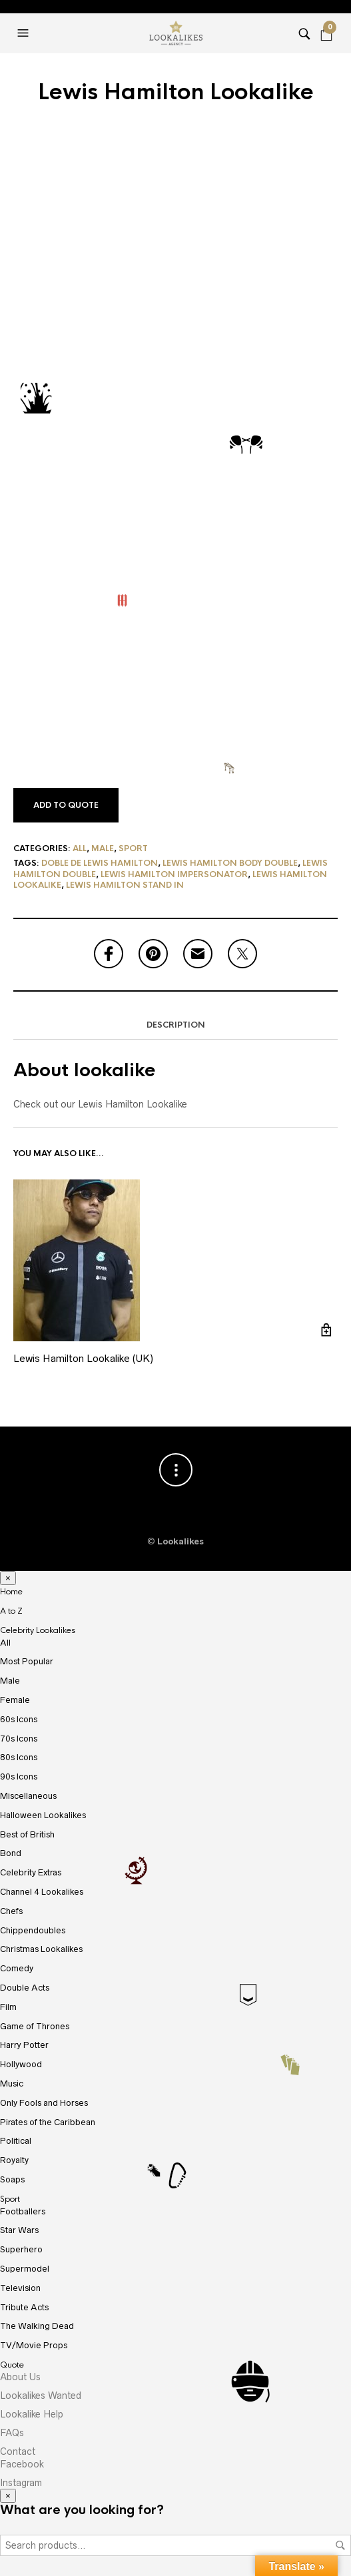 The height and width of the screenshot is (2576, 351). Describe the element at coordinates (135, 1870) in the screenshot. I see `access global or worldwide settings` at that location.